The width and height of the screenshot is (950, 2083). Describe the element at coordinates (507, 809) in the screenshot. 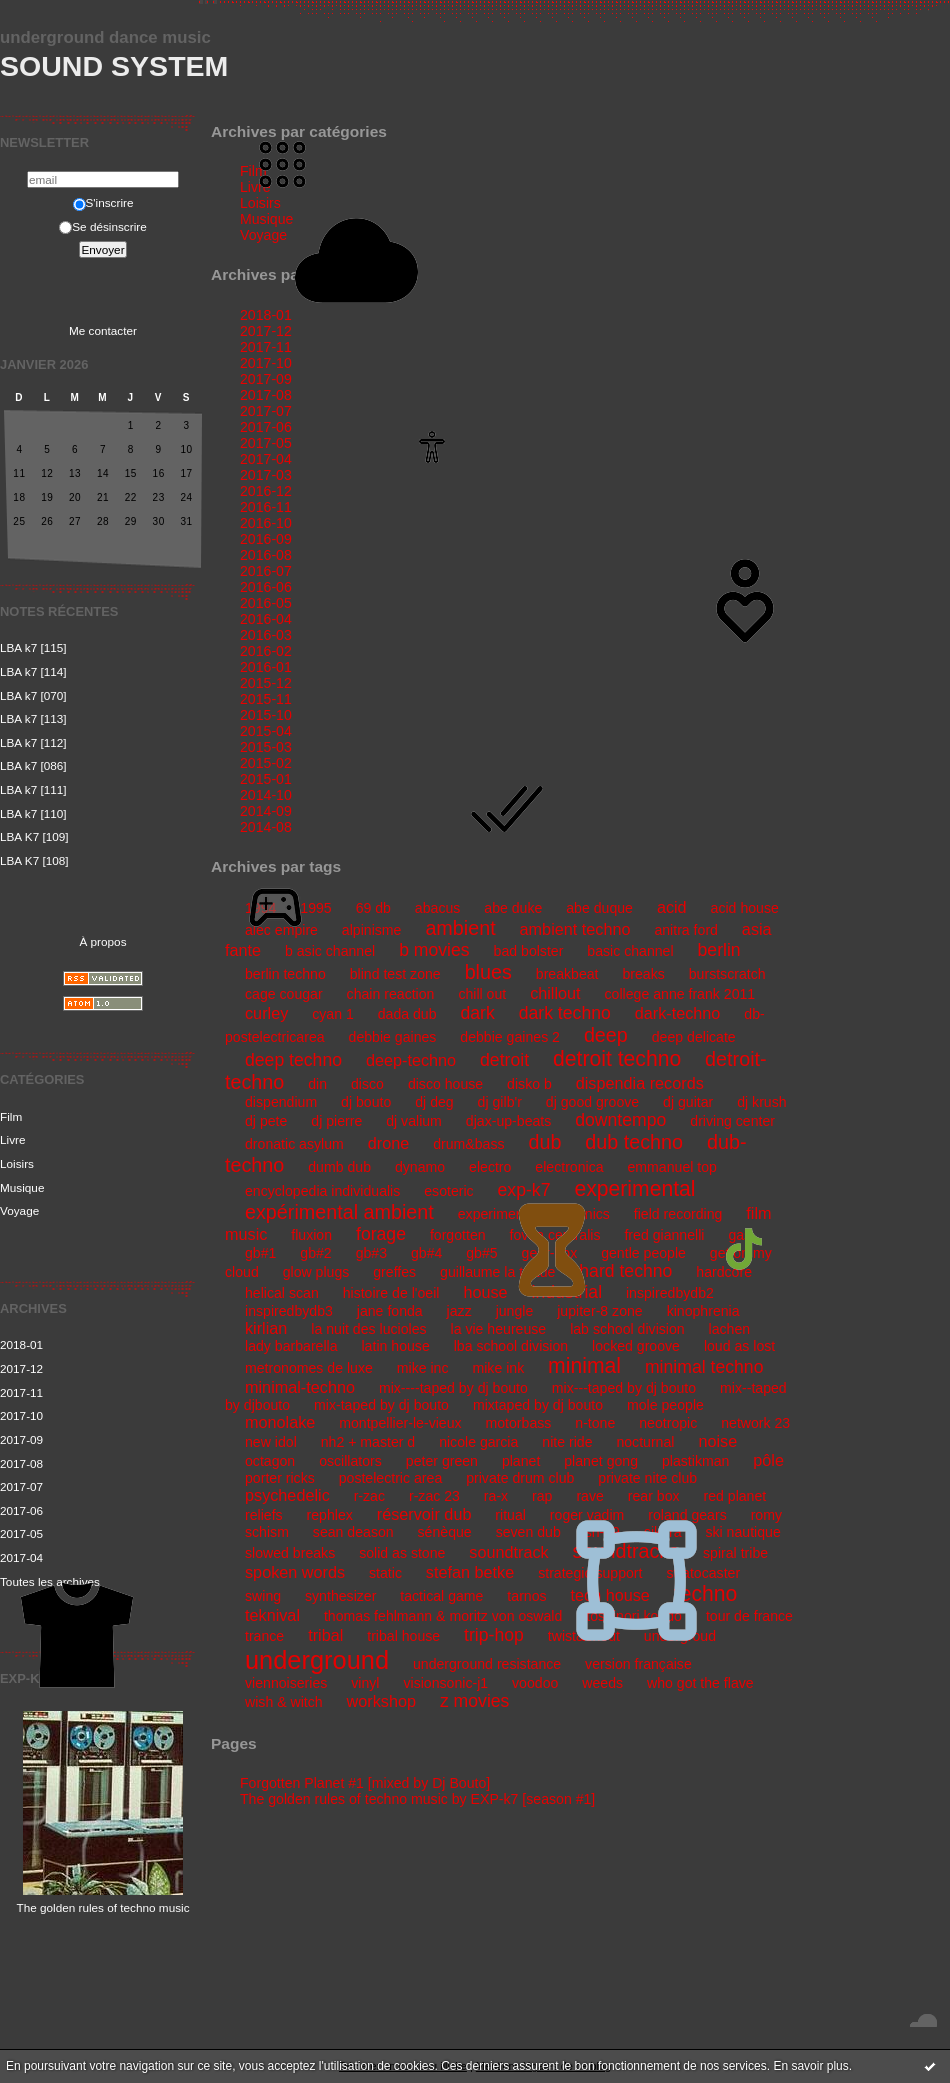

I see `indicates all tasks or items are complete` at that location.